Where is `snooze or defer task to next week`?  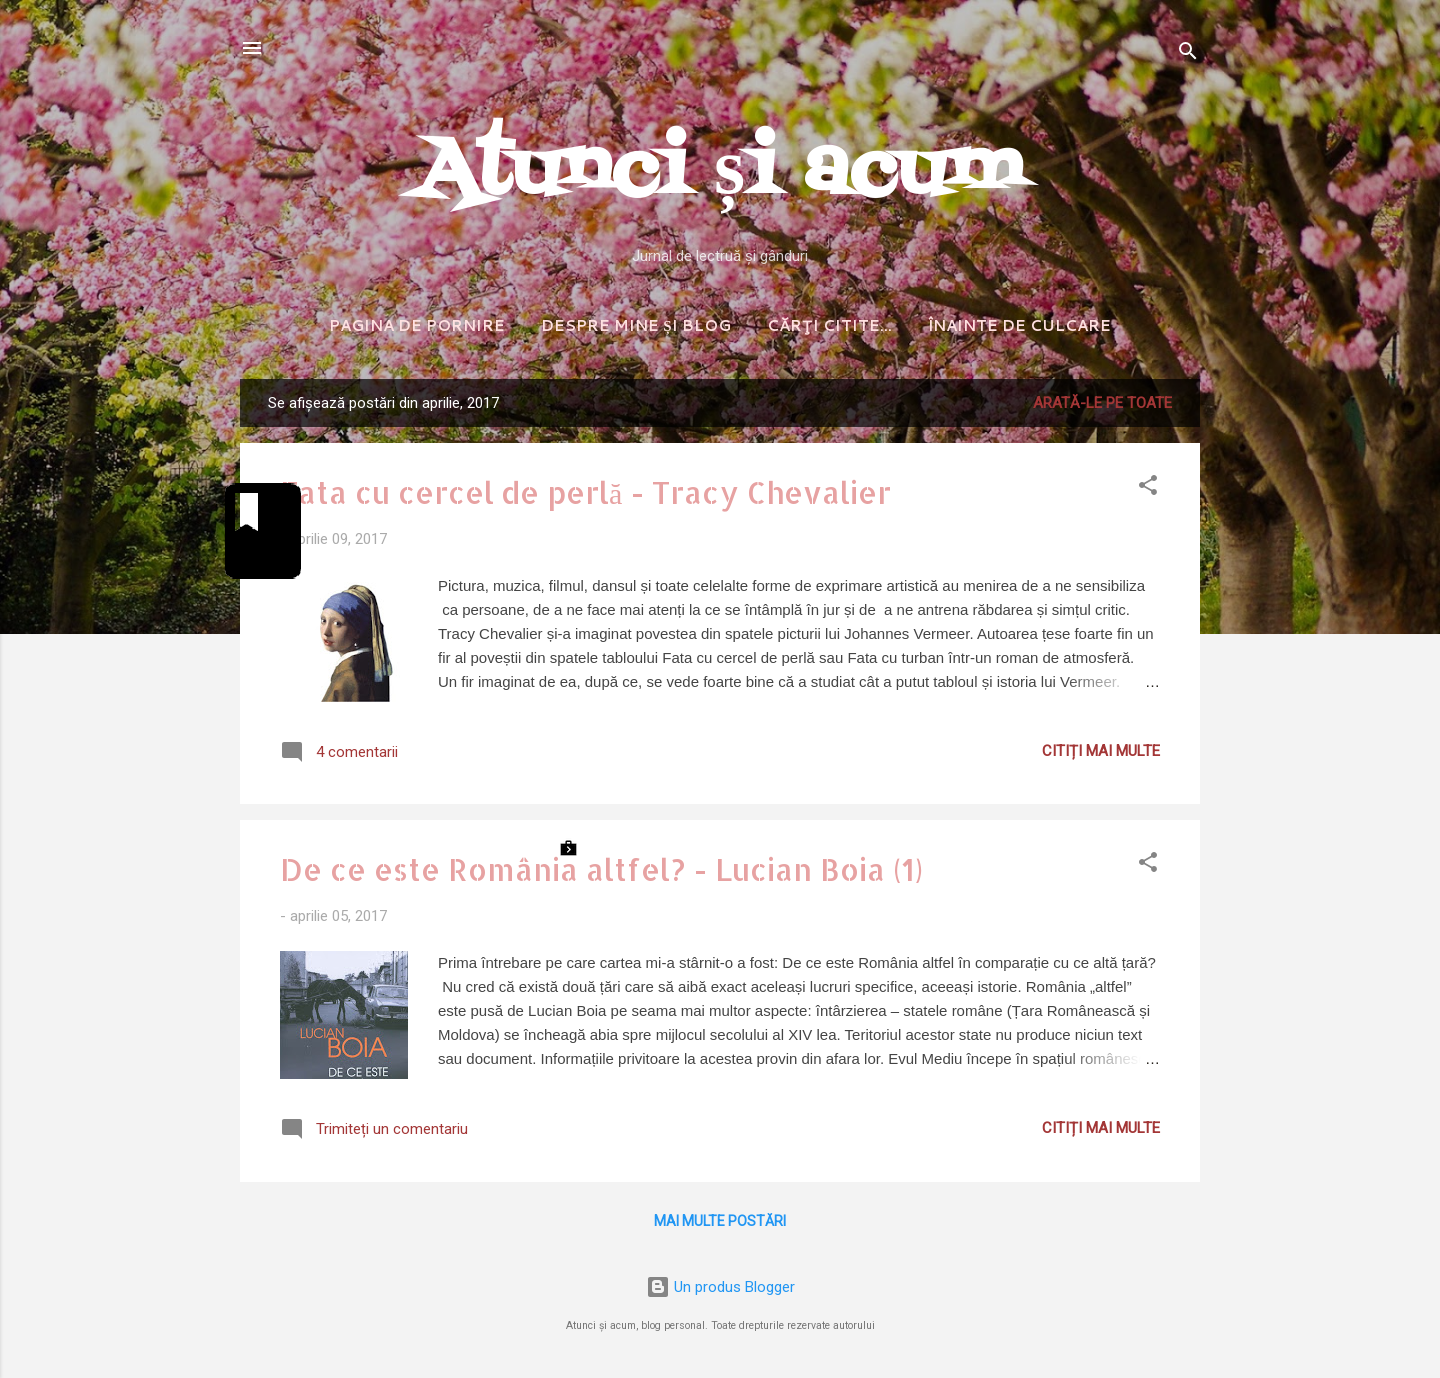
snooze or defer task to next week is located at coordinates (568, 847).